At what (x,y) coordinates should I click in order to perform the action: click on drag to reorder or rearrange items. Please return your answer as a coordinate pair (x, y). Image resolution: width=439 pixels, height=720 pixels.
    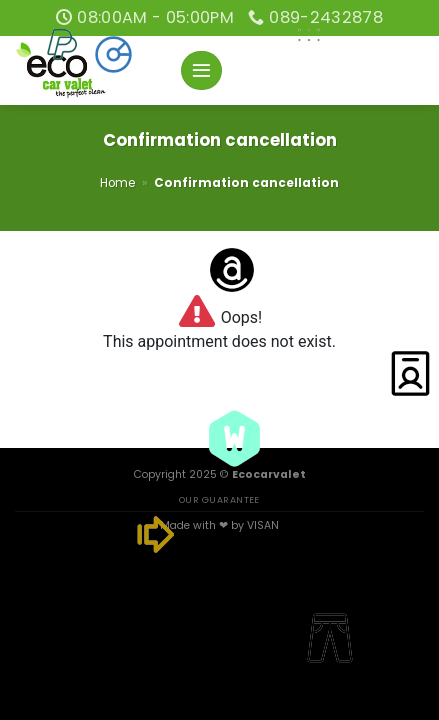
    Looking at the image, I should click on (309, 35).